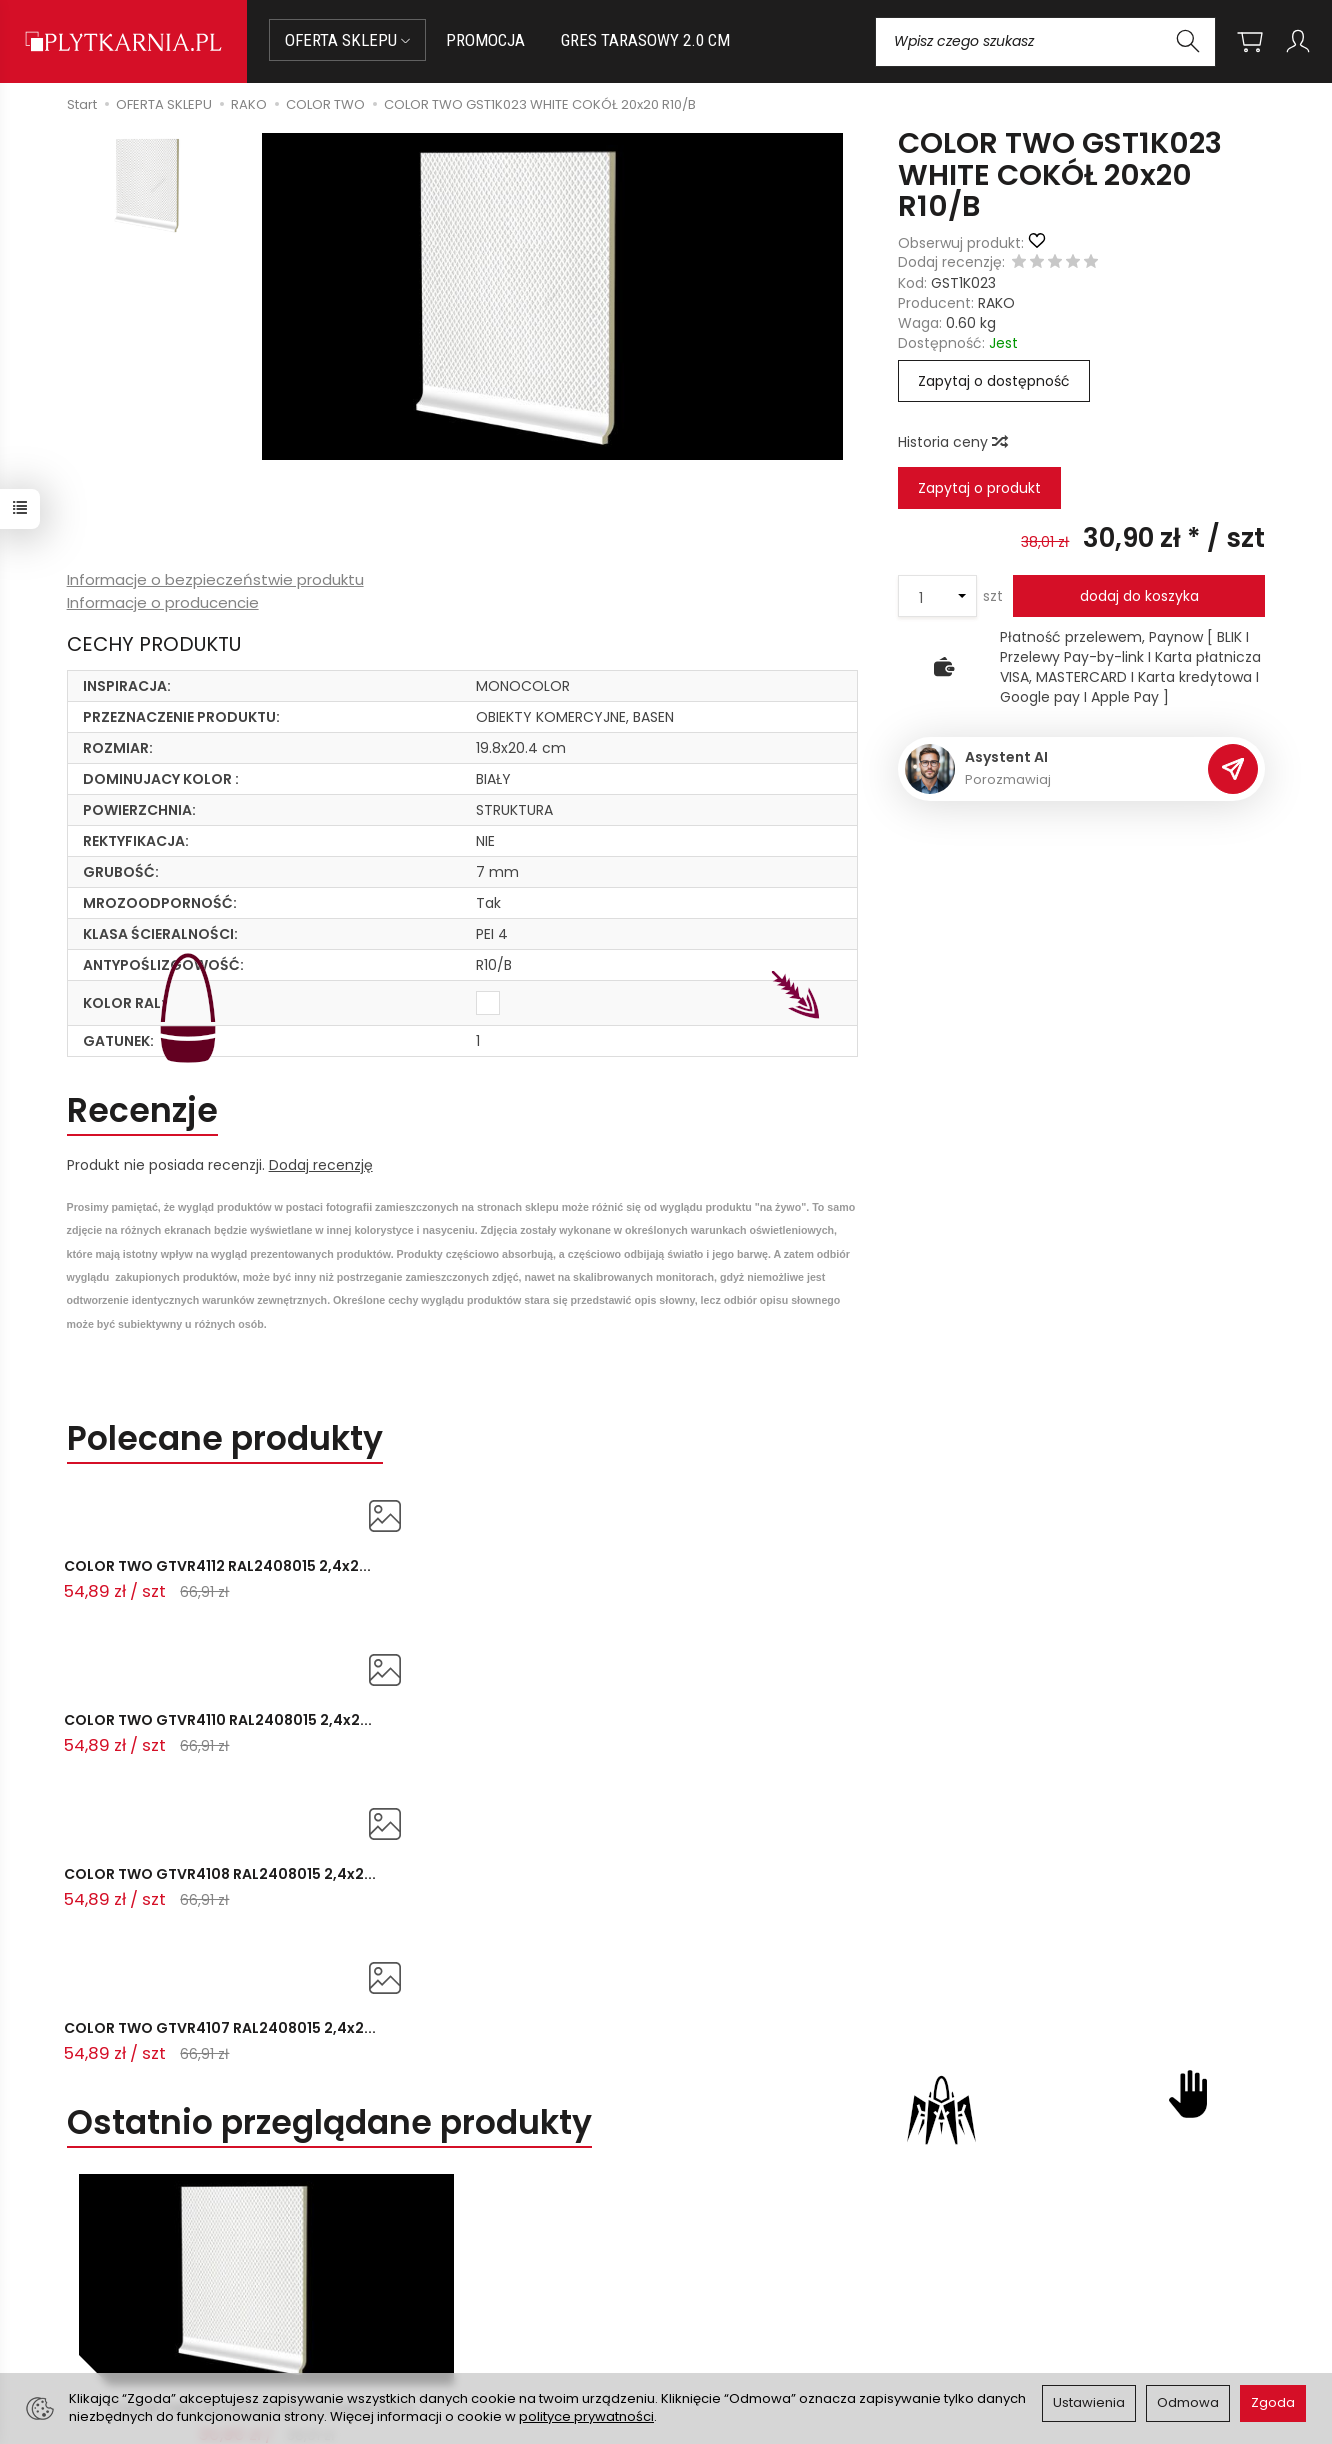 The height and width of the screenshot is (2444, 1332). Describe the element at coordinates (1188, 2094) in the screenshot. I see `stop or pause current action` at that location.